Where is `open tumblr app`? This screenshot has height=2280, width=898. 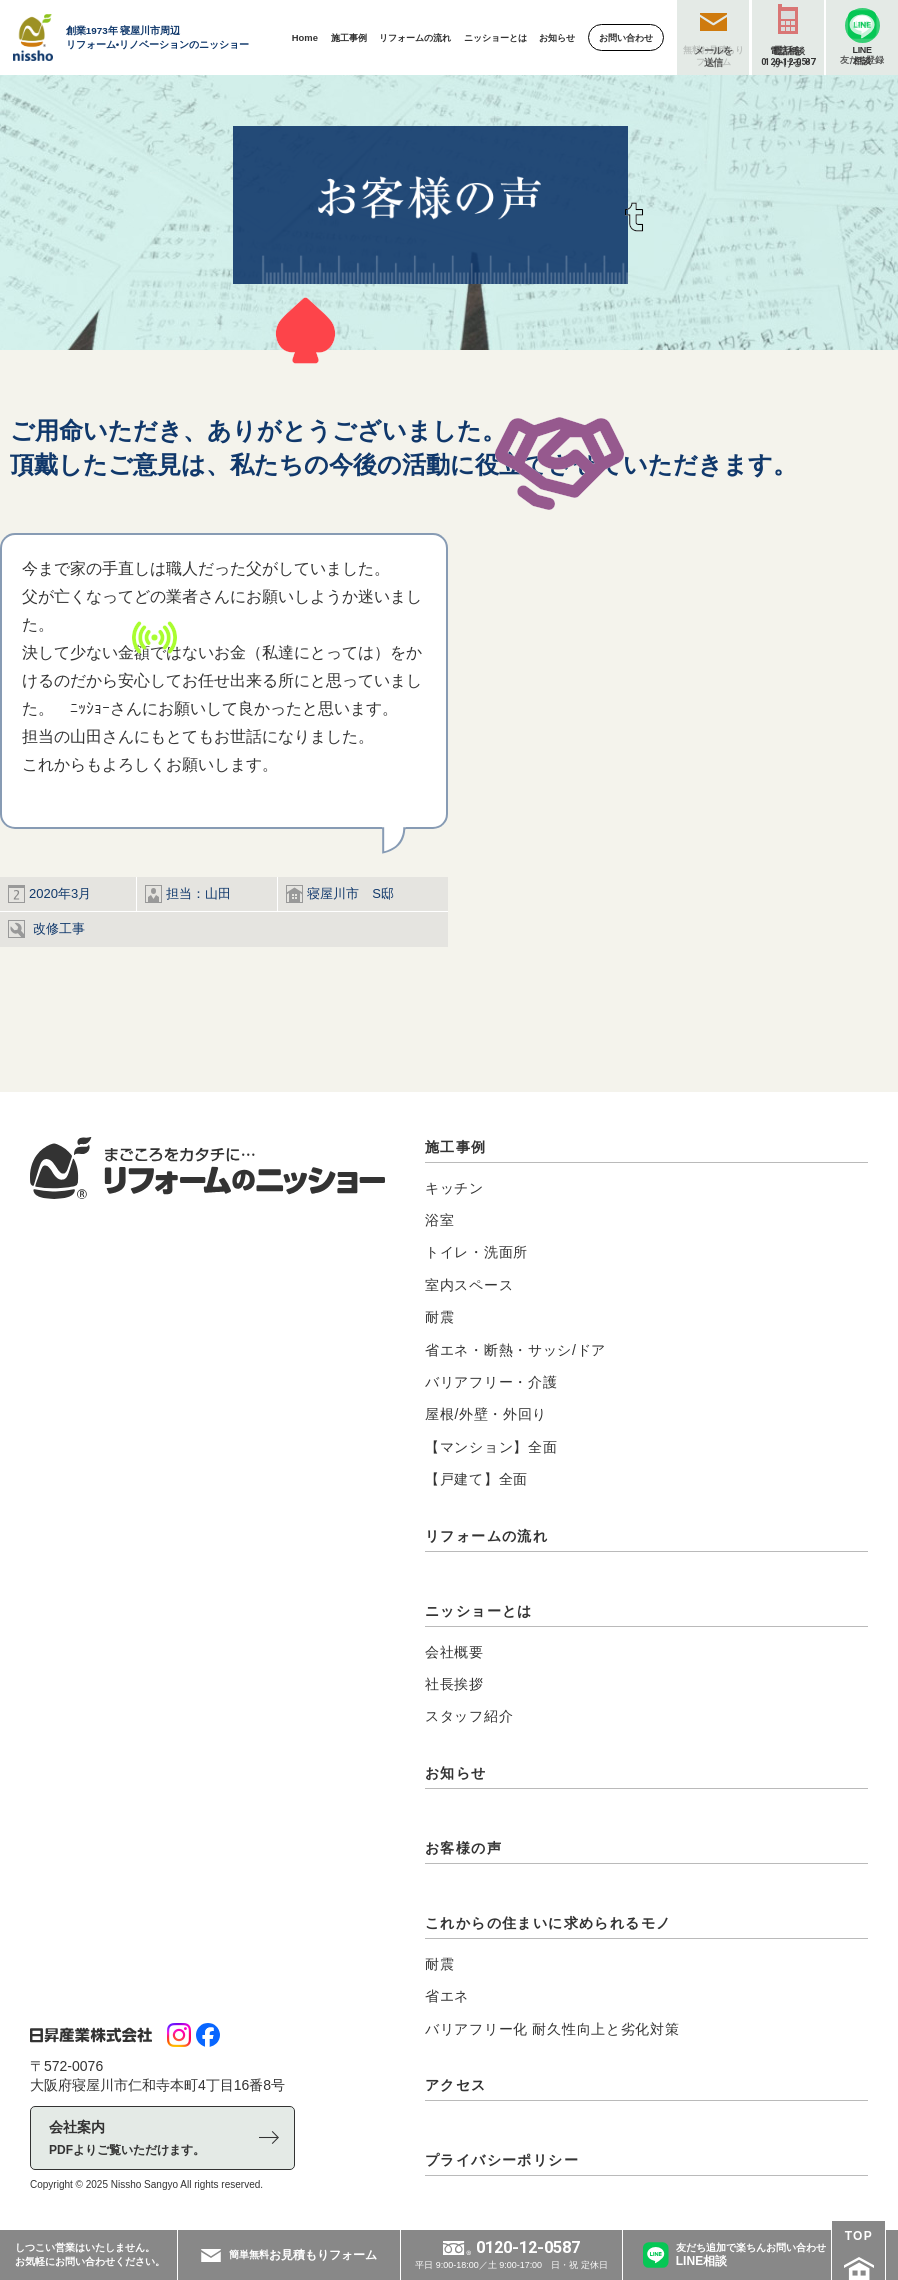
open tumblr app is located at coordinates (634, 217).